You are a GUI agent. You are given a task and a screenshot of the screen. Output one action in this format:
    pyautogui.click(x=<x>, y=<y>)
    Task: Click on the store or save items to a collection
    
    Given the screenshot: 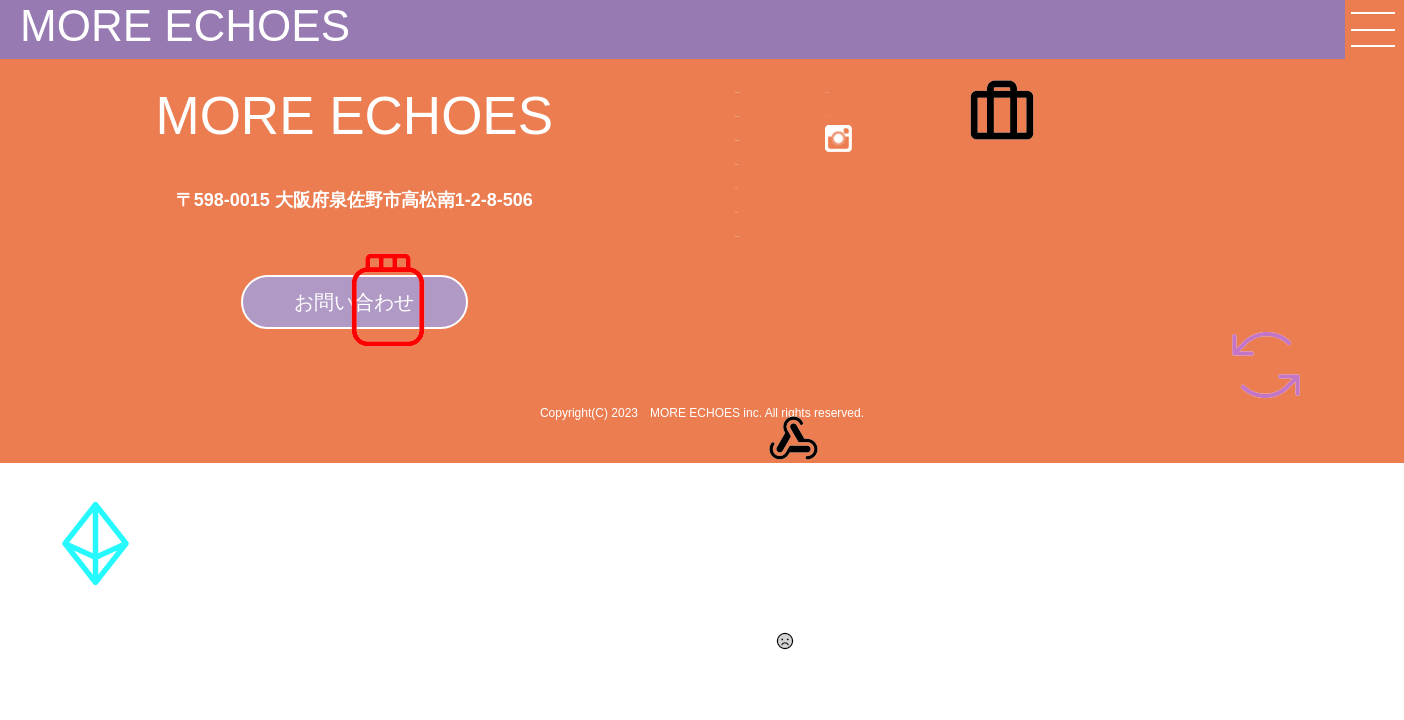 What is the action you would take?
    pyautogui.click(x=388, y=300)
    